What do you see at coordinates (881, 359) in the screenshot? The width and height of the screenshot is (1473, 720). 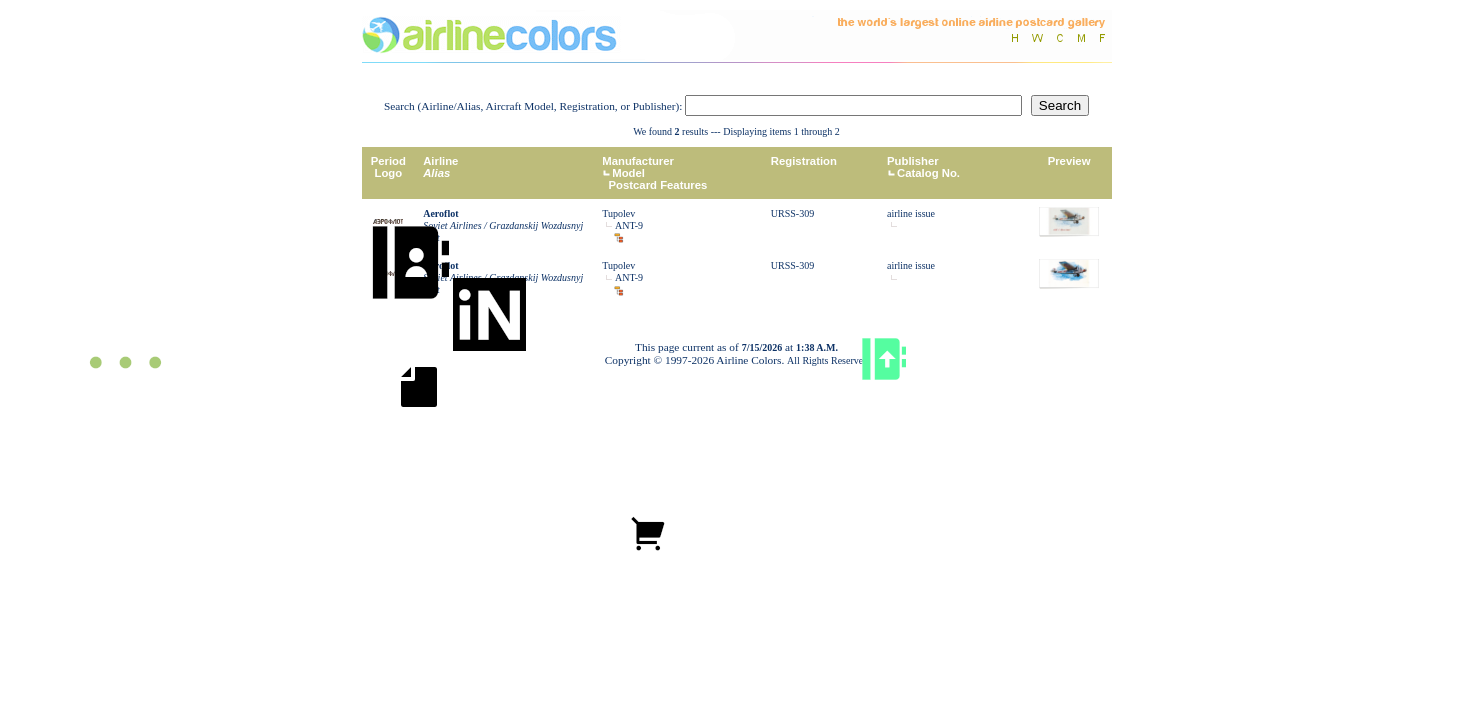 I see `upload contacts from your address book` at bounding box center [881, 359].